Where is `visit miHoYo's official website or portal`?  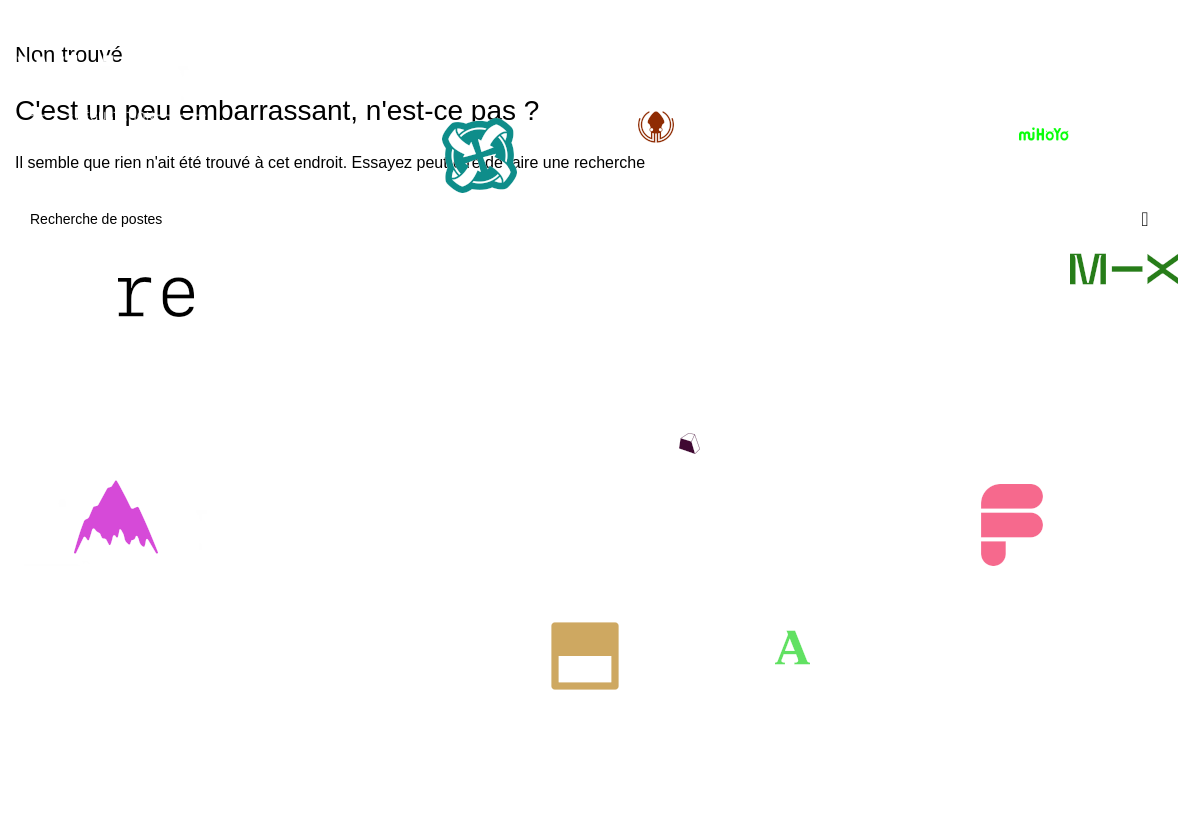
visit miHoYo's official website or portal is located at coordinates (1044, 134).